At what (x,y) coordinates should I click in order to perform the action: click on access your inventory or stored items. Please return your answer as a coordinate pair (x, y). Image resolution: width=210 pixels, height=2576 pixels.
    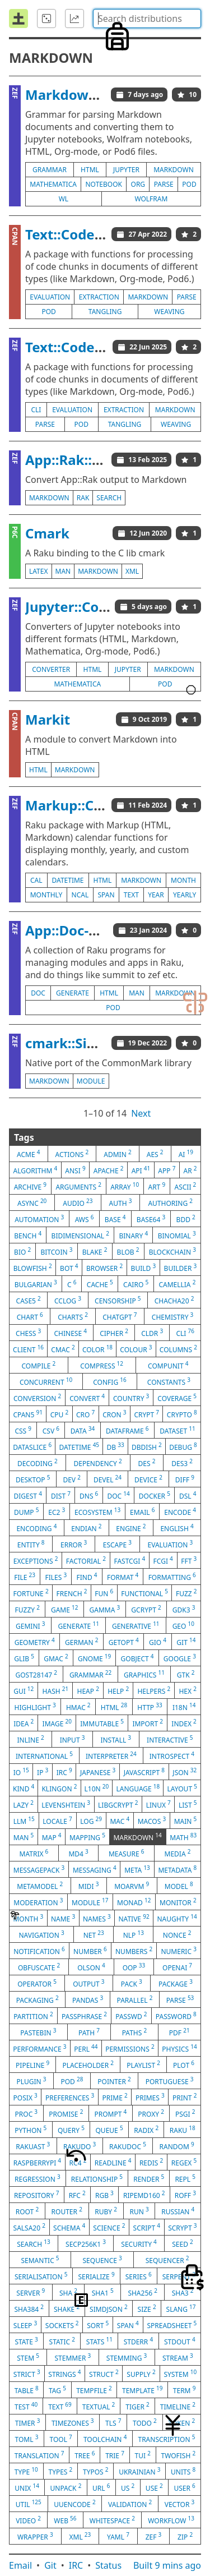
    Looking at the image, I should click on (117, 36).